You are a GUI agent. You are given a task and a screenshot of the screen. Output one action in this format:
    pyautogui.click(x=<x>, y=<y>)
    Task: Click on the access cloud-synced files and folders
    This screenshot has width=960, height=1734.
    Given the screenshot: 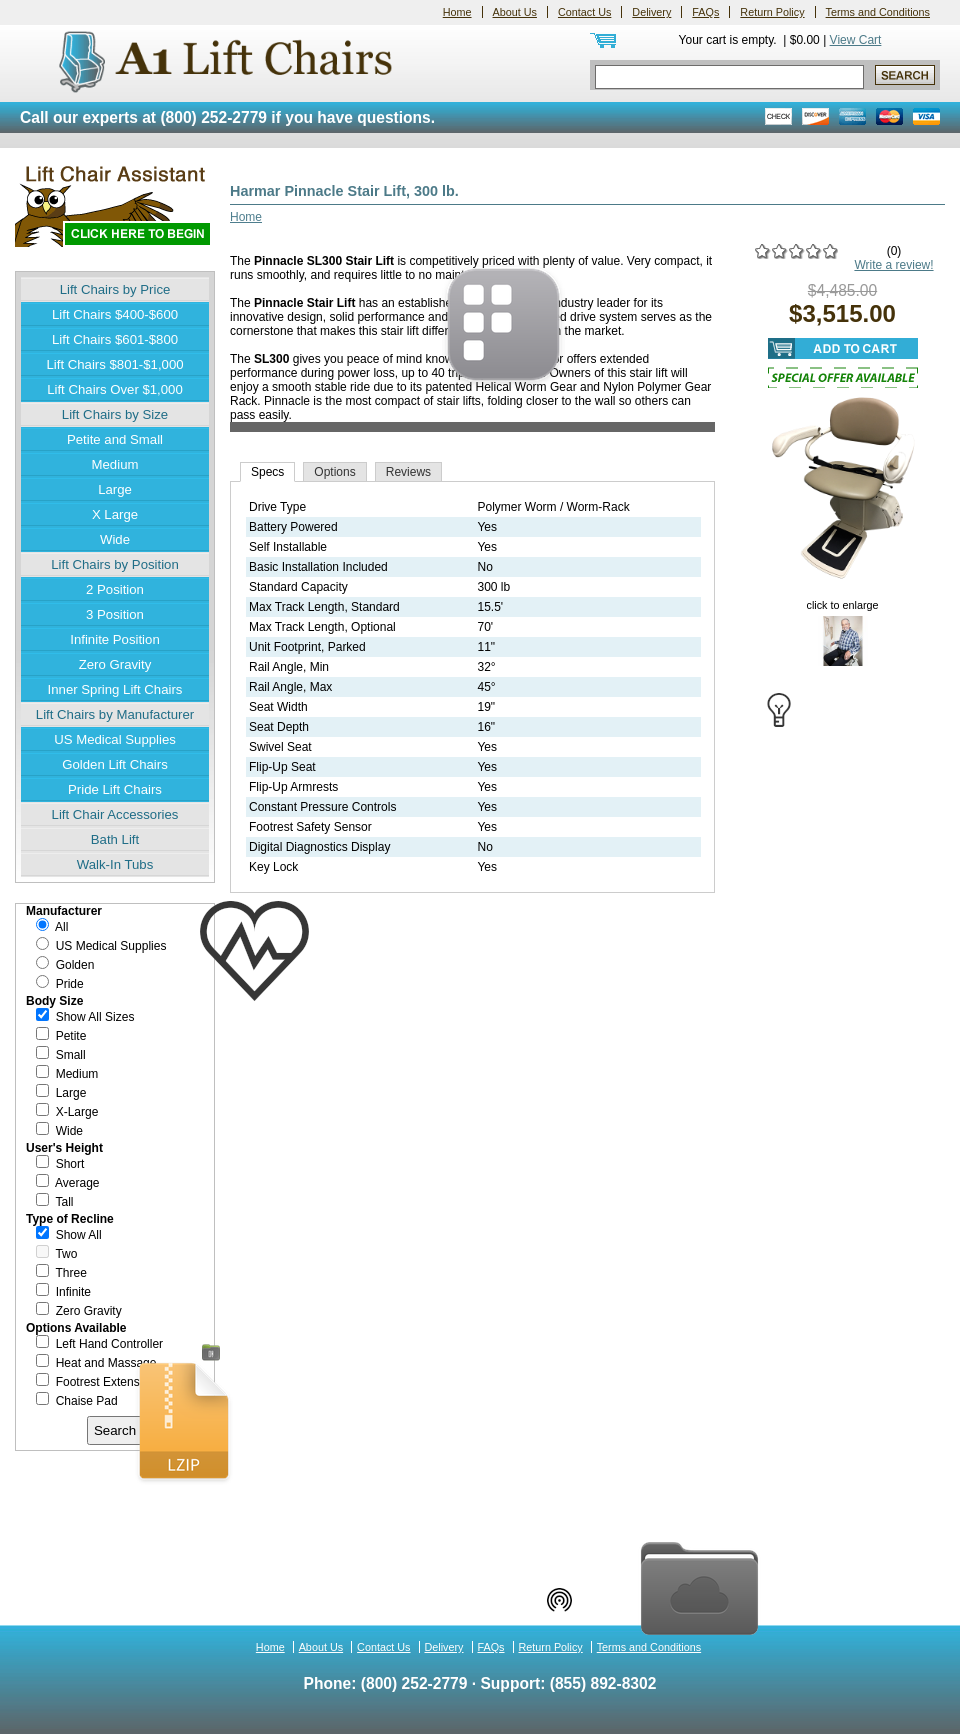 What is the action you would take?
    pyautogui.click(x=699, y=1588)
    